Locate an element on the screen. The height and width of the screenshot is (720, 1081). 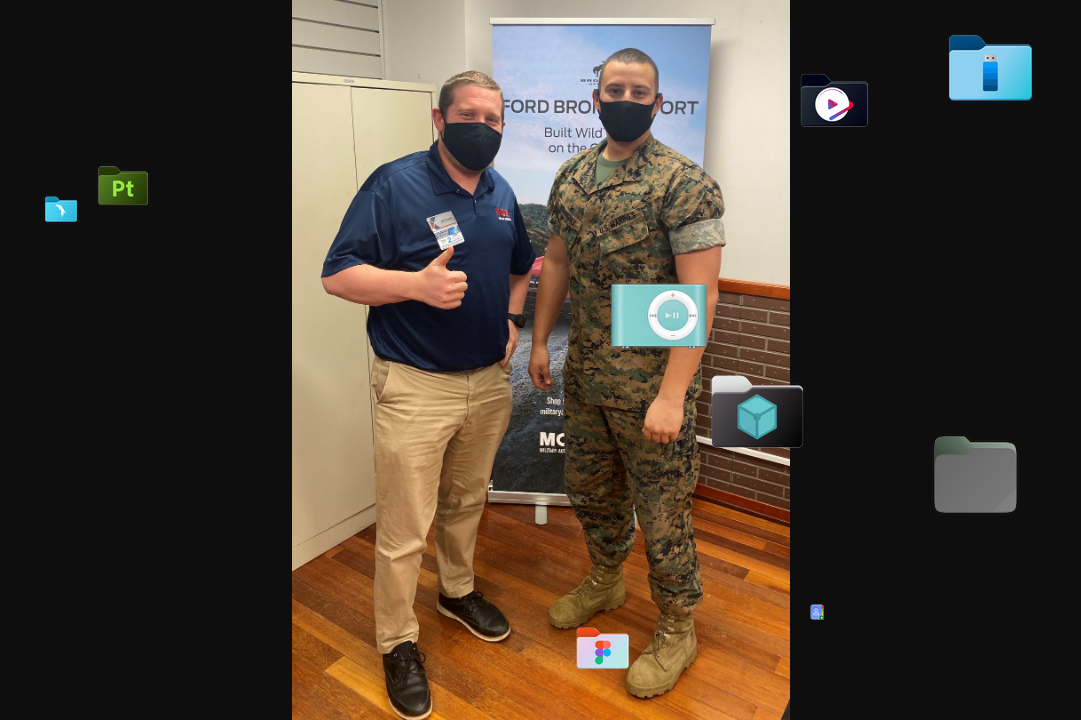
open a folder to view its contents is located at coordinates (975, 474).